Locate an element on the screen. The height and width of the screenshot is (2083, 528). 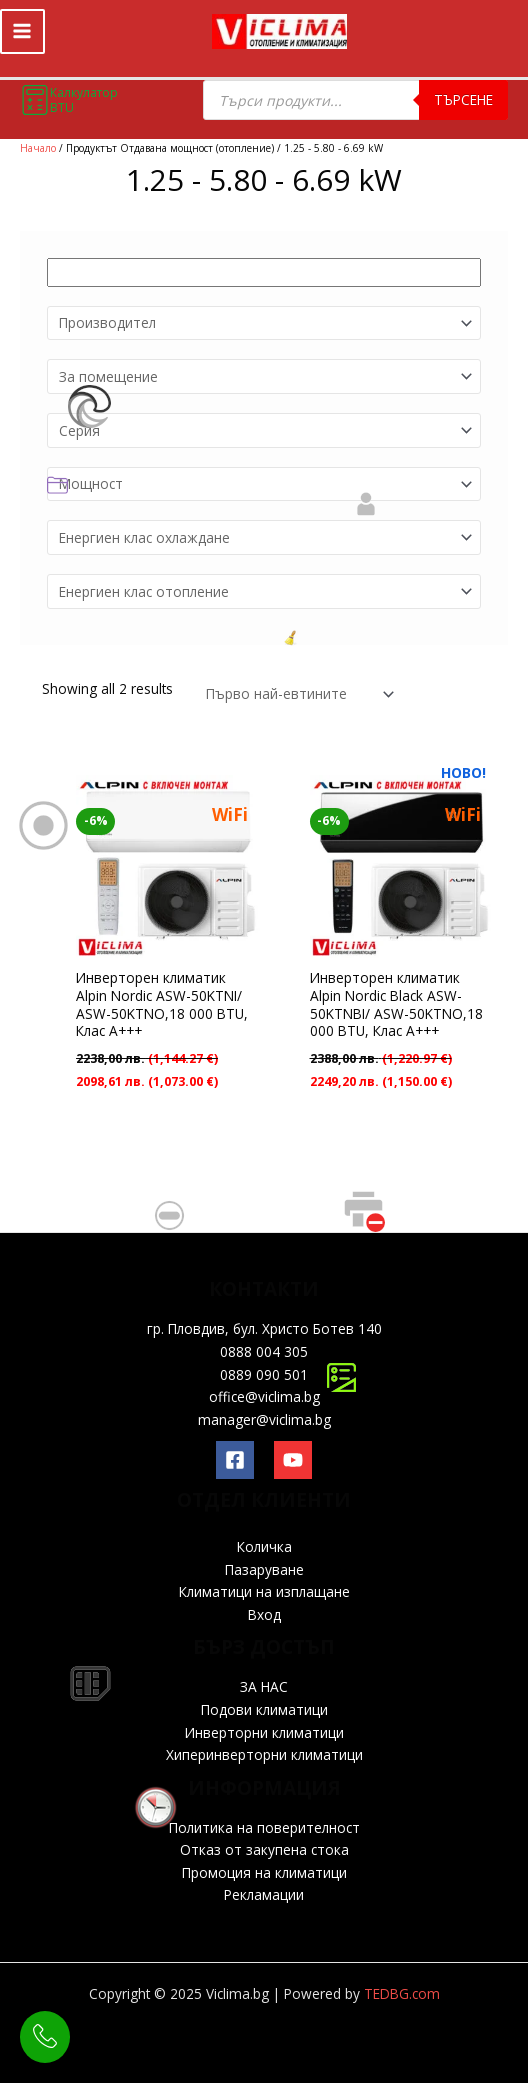
indicates an upcoming appointment or event is located at coordinates (156, 1807).